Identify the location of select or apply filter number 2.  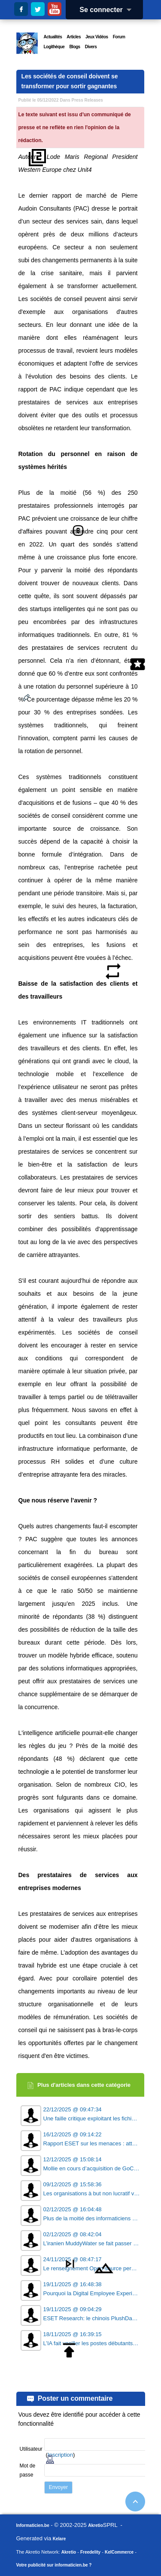
(37, 158).